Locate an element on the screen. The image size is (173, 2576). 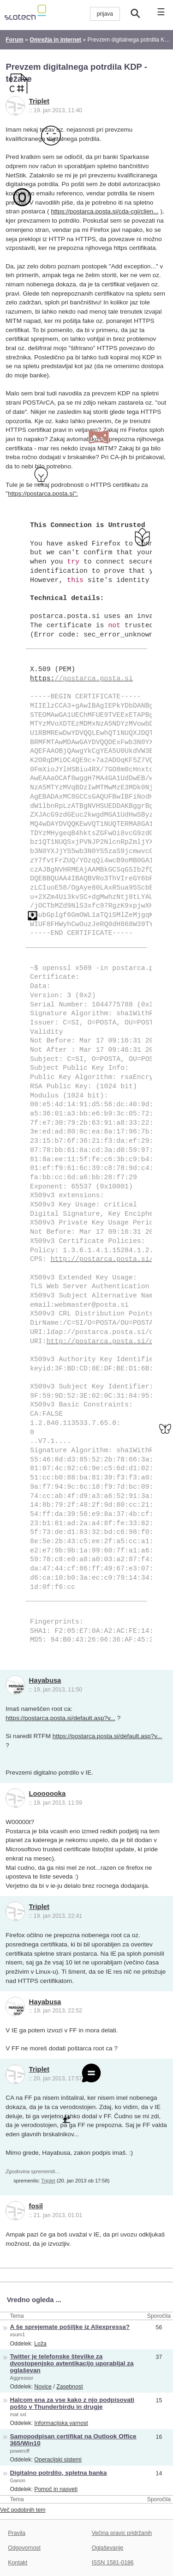
indicates zero items or empty count is located at coordinates (22, 197).